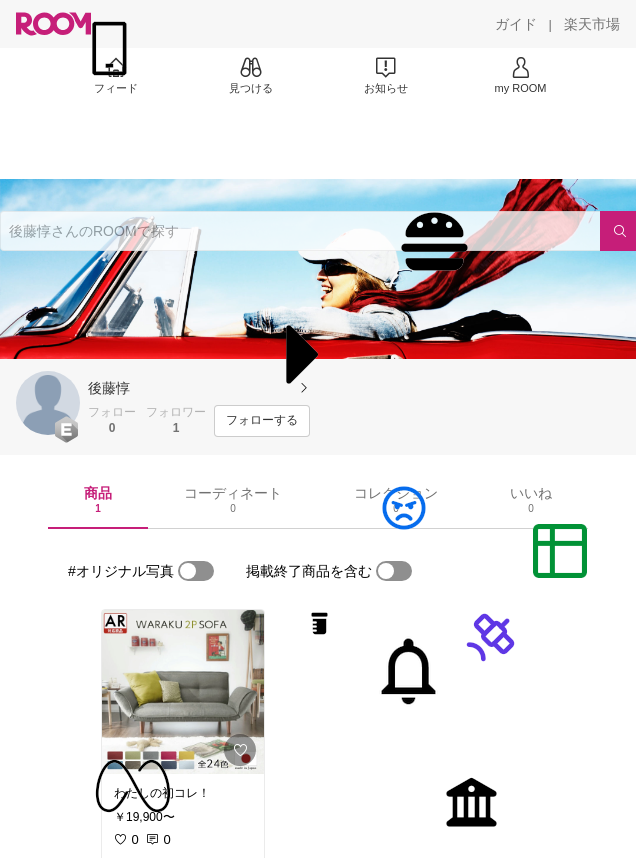 This screenshot has height=858, width=636. What do you see at coordinates (434, 241) in the screenshot?
I see `open navigation menu` at bounding box center [434, 241].